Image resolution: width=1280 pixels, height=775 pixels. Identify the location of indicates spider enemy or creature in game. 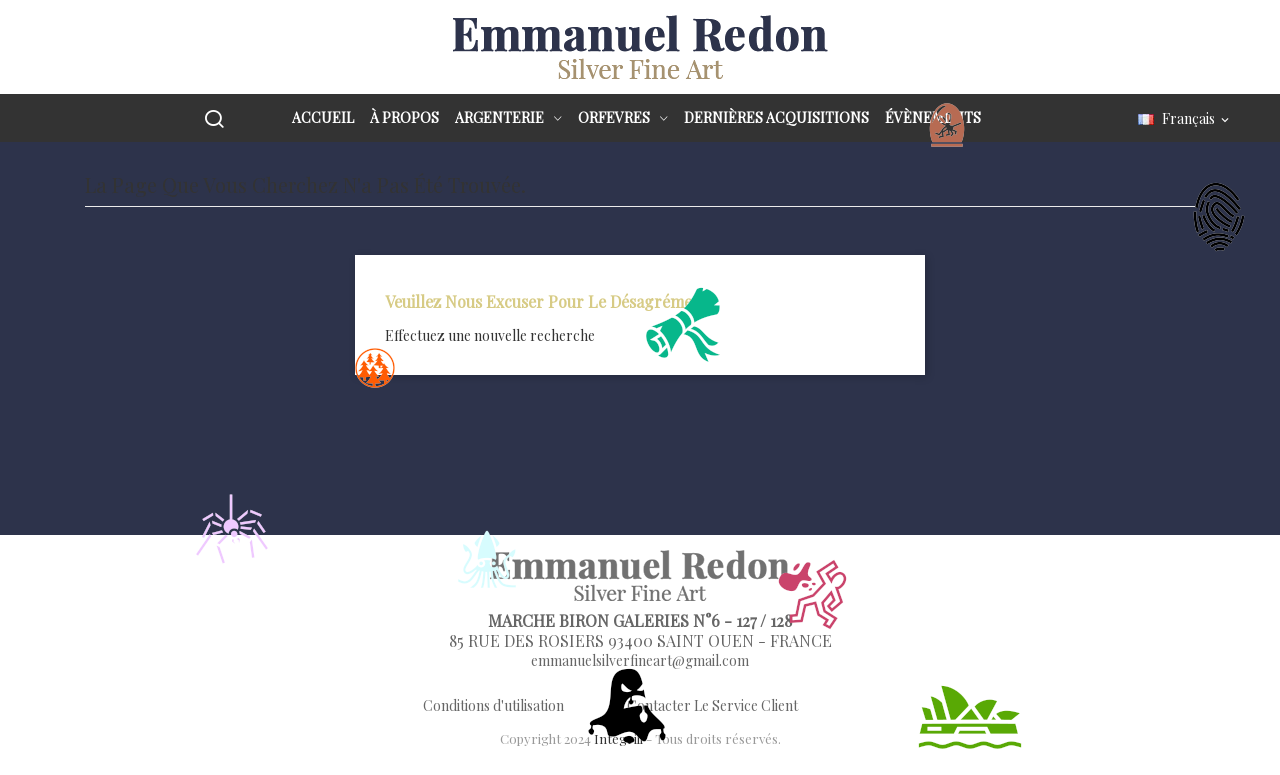
(232, 529).